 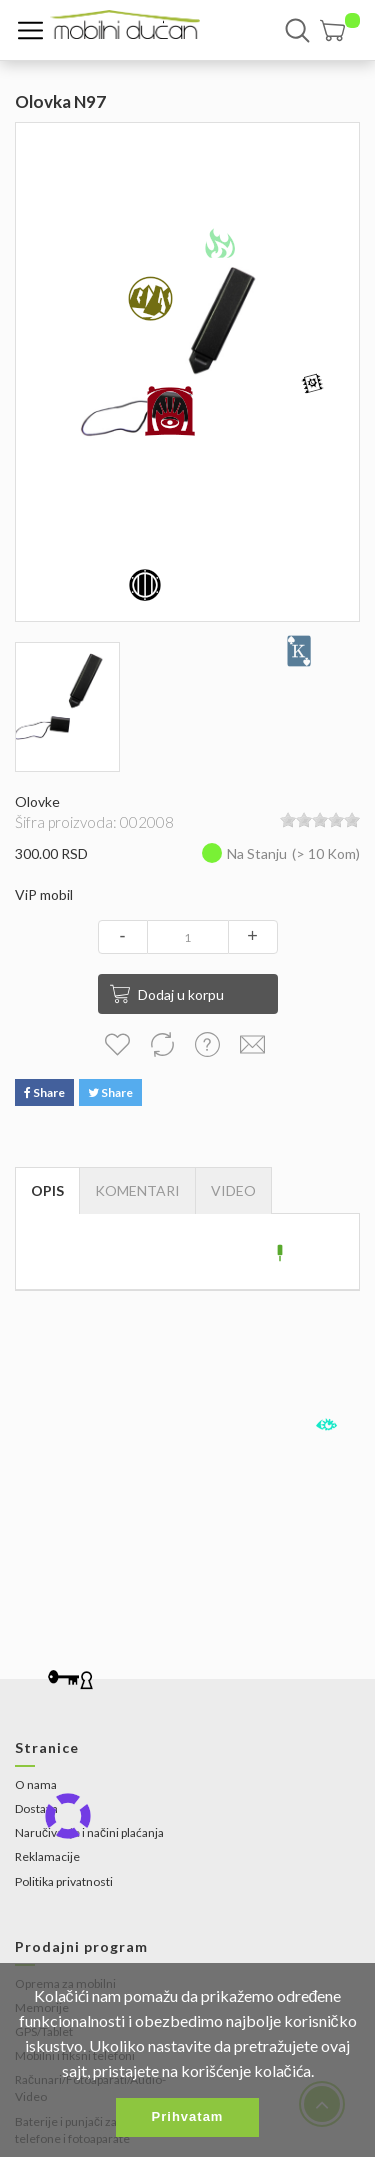 What do you see at coordinates (150, 298) in the screenshot?
I see `indicates arctic or cold climate game environment` at bounding box center [150, 298].